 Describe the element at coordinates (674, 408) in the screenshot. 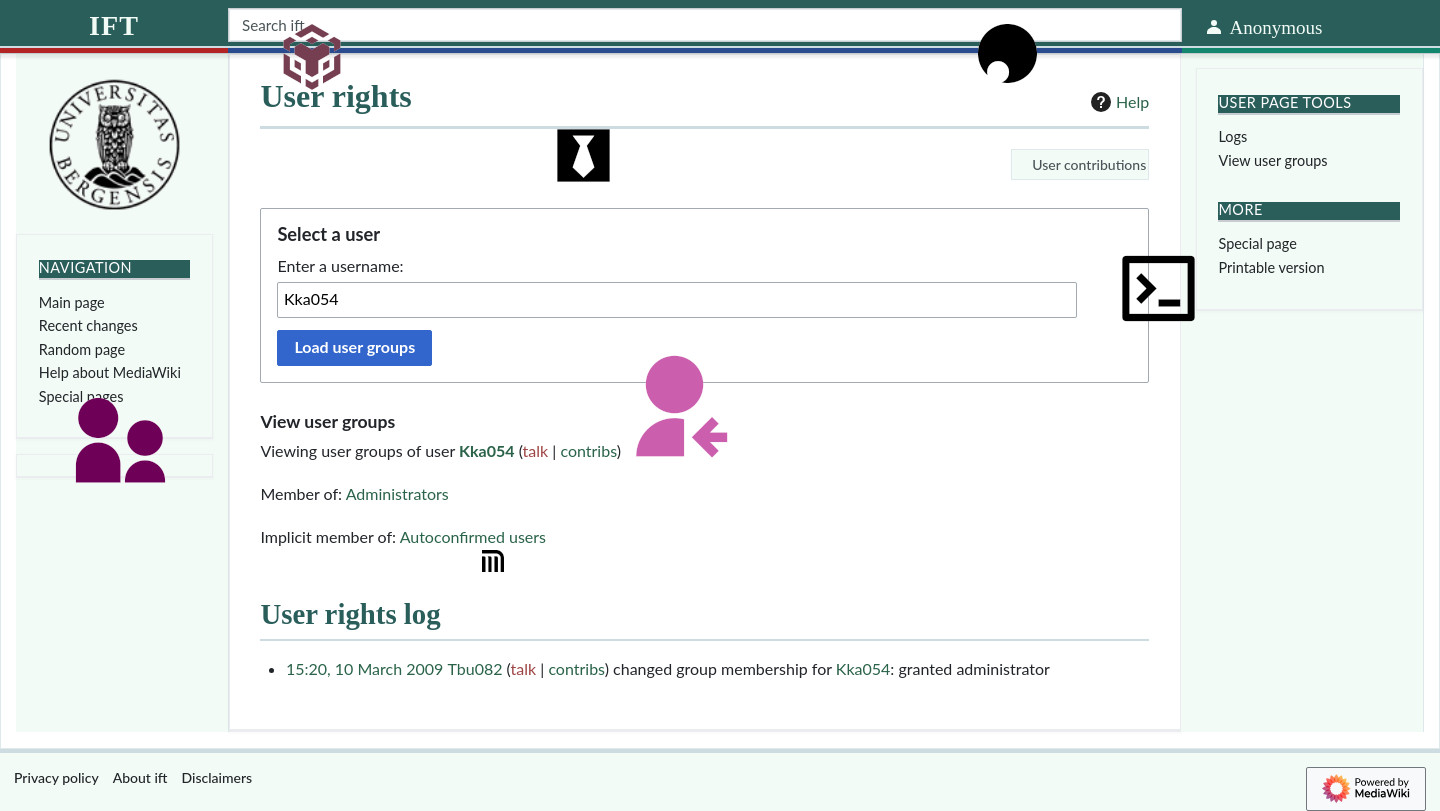

I see `incoming user request or invitation` at that location.